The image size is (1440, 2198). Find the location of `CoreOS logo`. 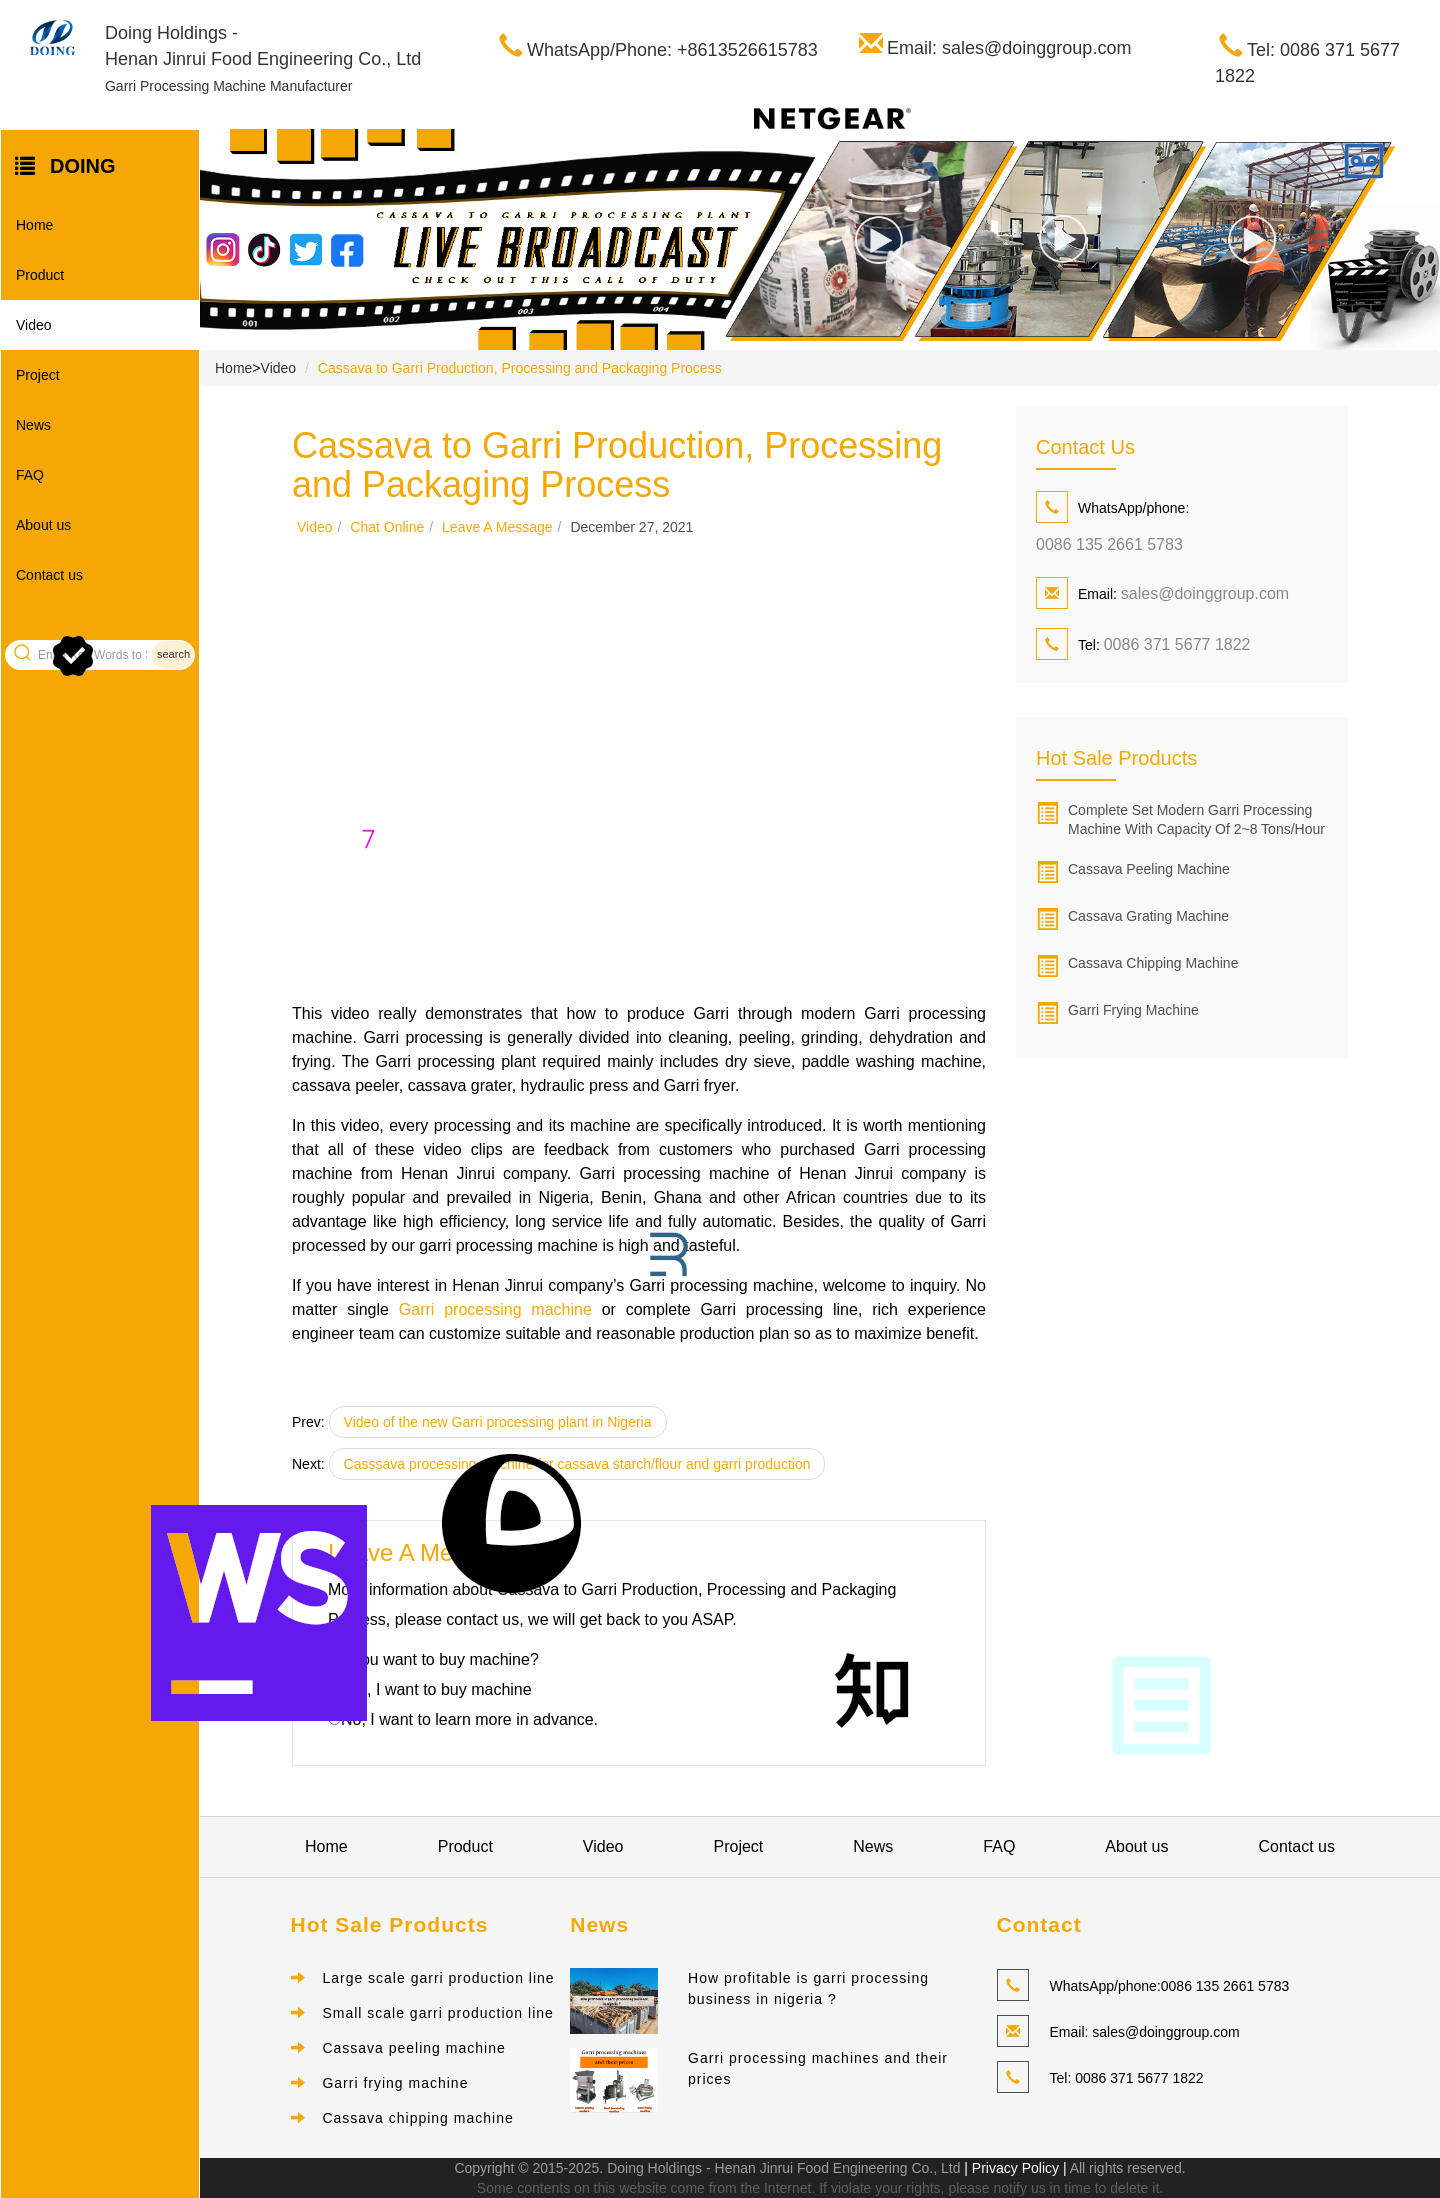

CoreOS logo is located at coordinates (511, 1523).